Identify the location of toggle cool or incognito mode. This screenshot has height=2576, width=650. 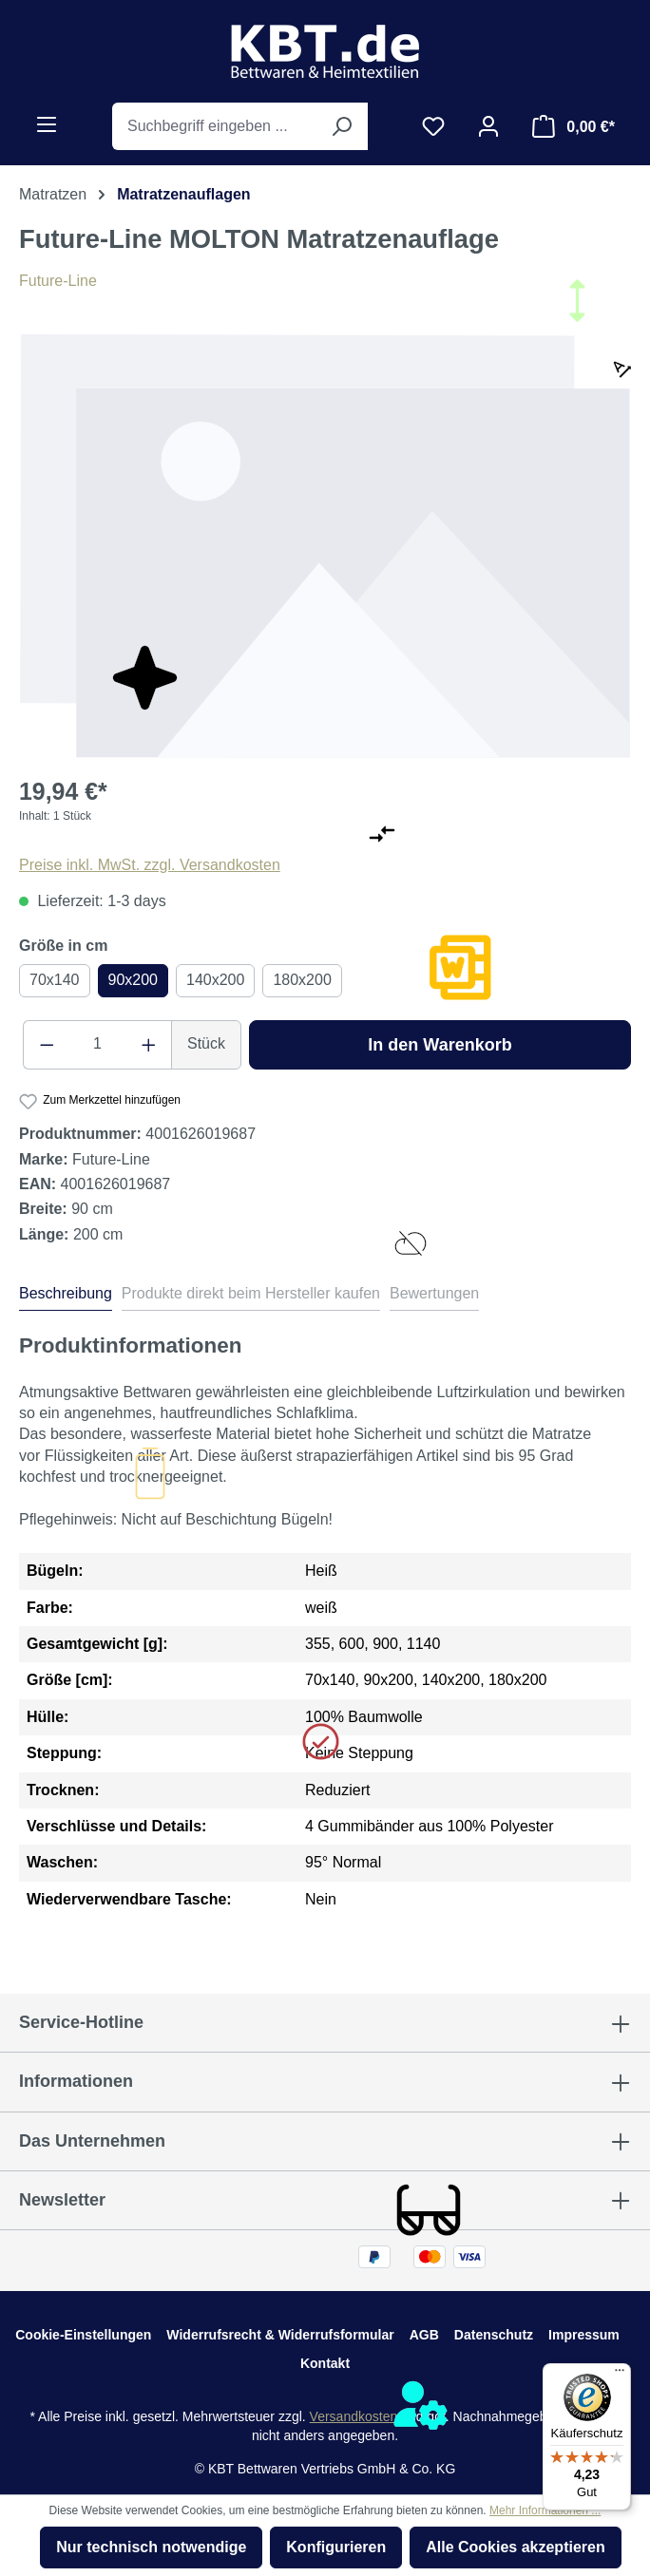
(429, 2211).